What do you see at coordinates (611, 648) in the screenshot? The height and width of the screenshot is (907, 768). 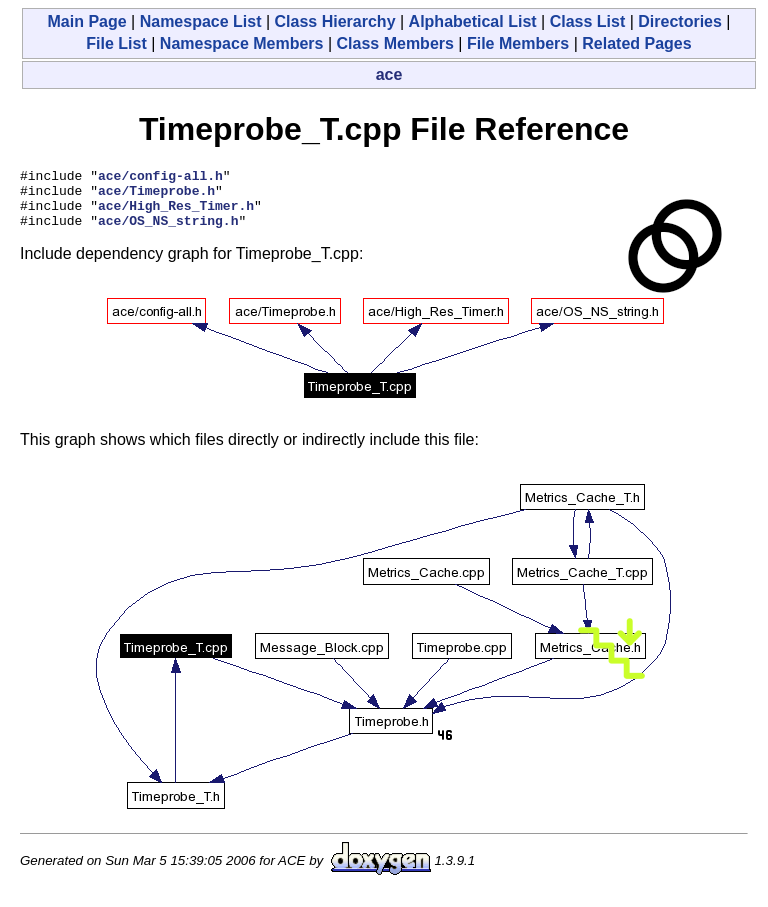 I see `navigate to a lower floor` at bounding box center [611, 648].